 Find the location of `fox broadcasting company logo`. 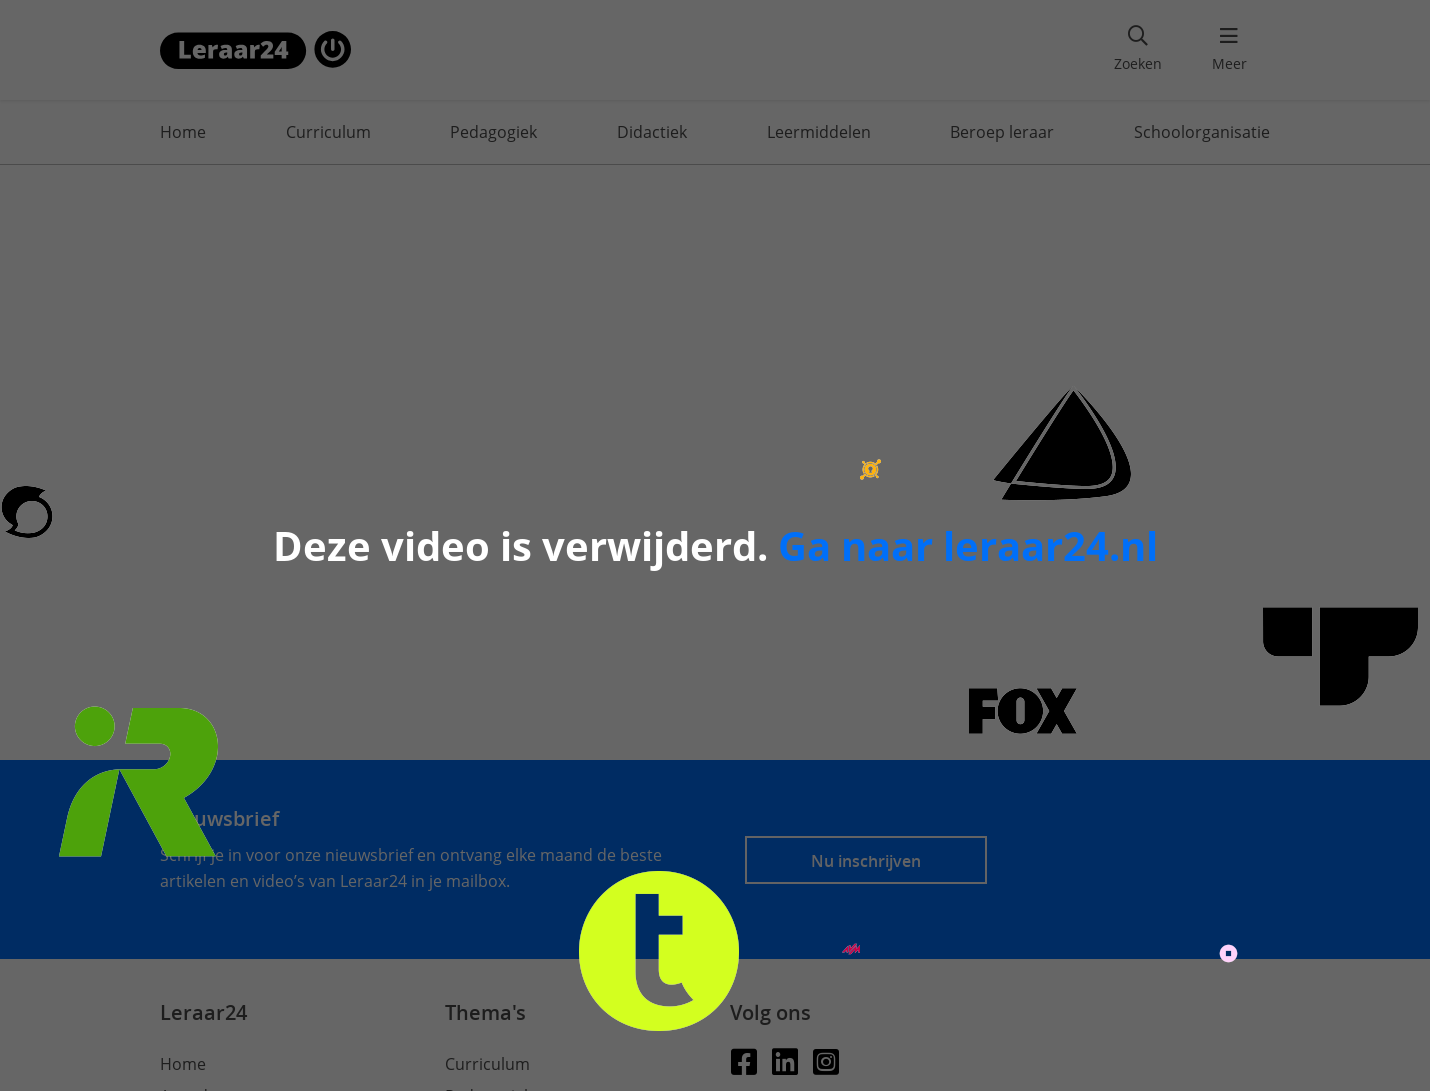

fox broadcasting company logo is located at coordinates (1023, 711).